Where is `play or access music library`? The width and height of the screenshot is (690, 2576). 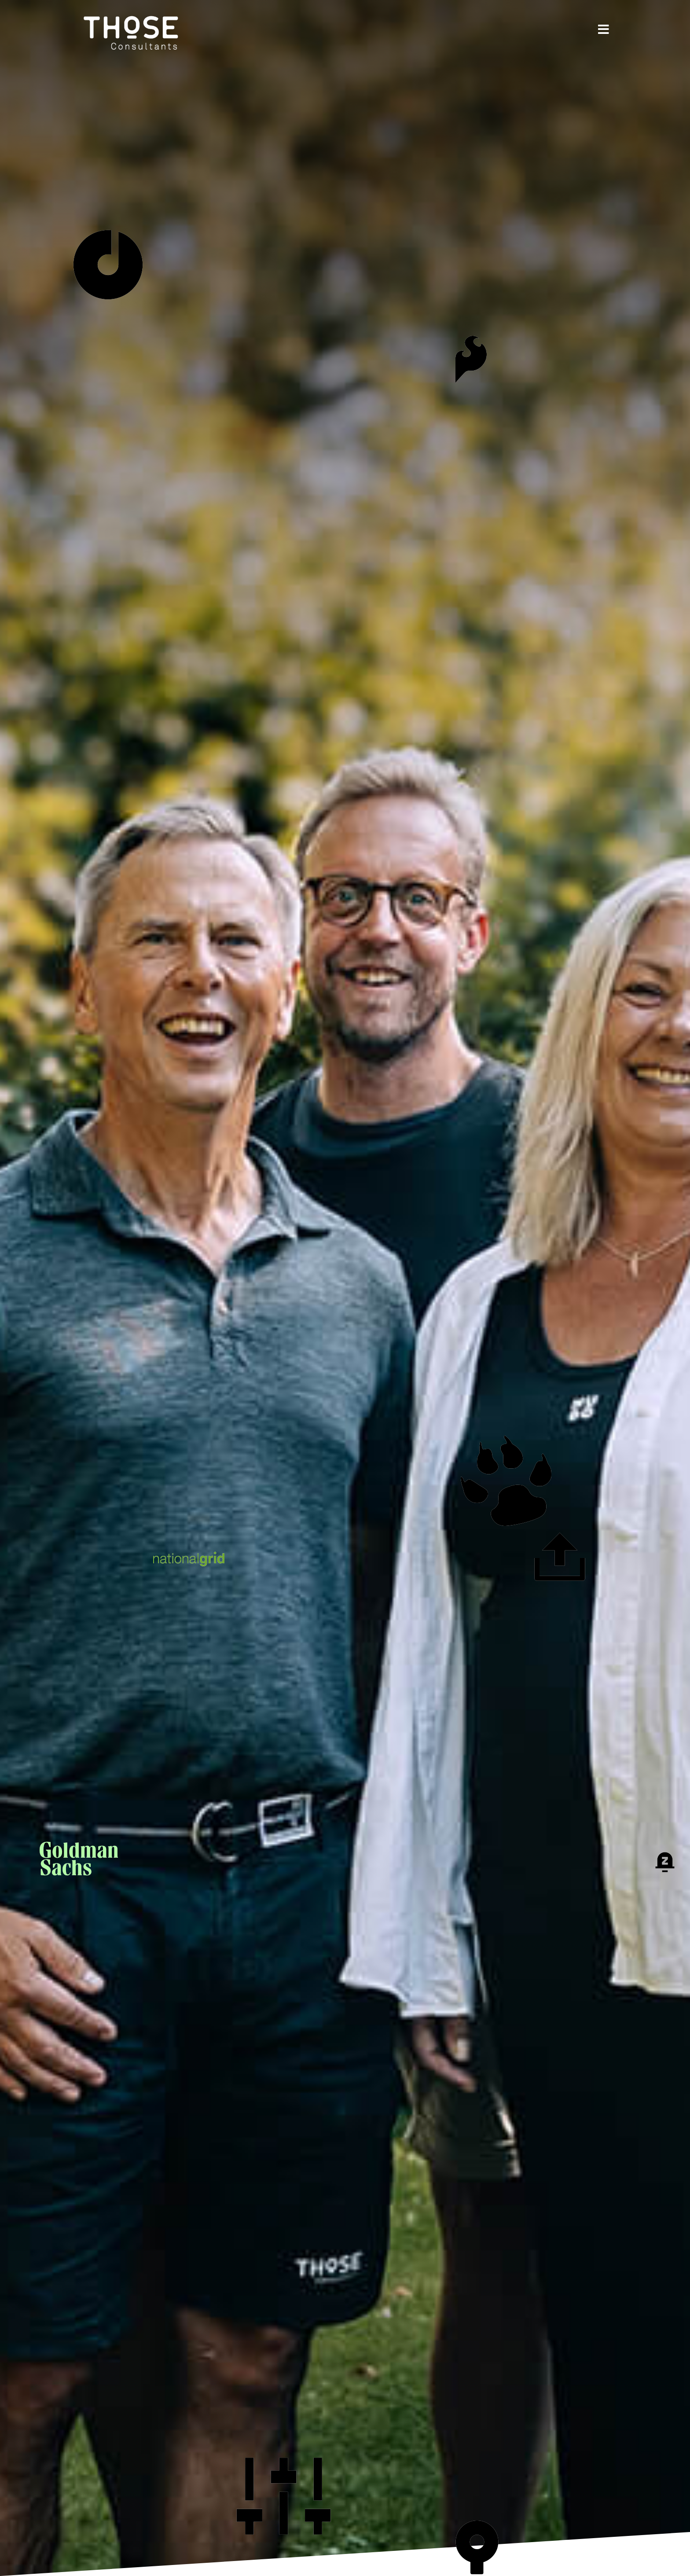 play or access music library is located at coordinates (108, 265).